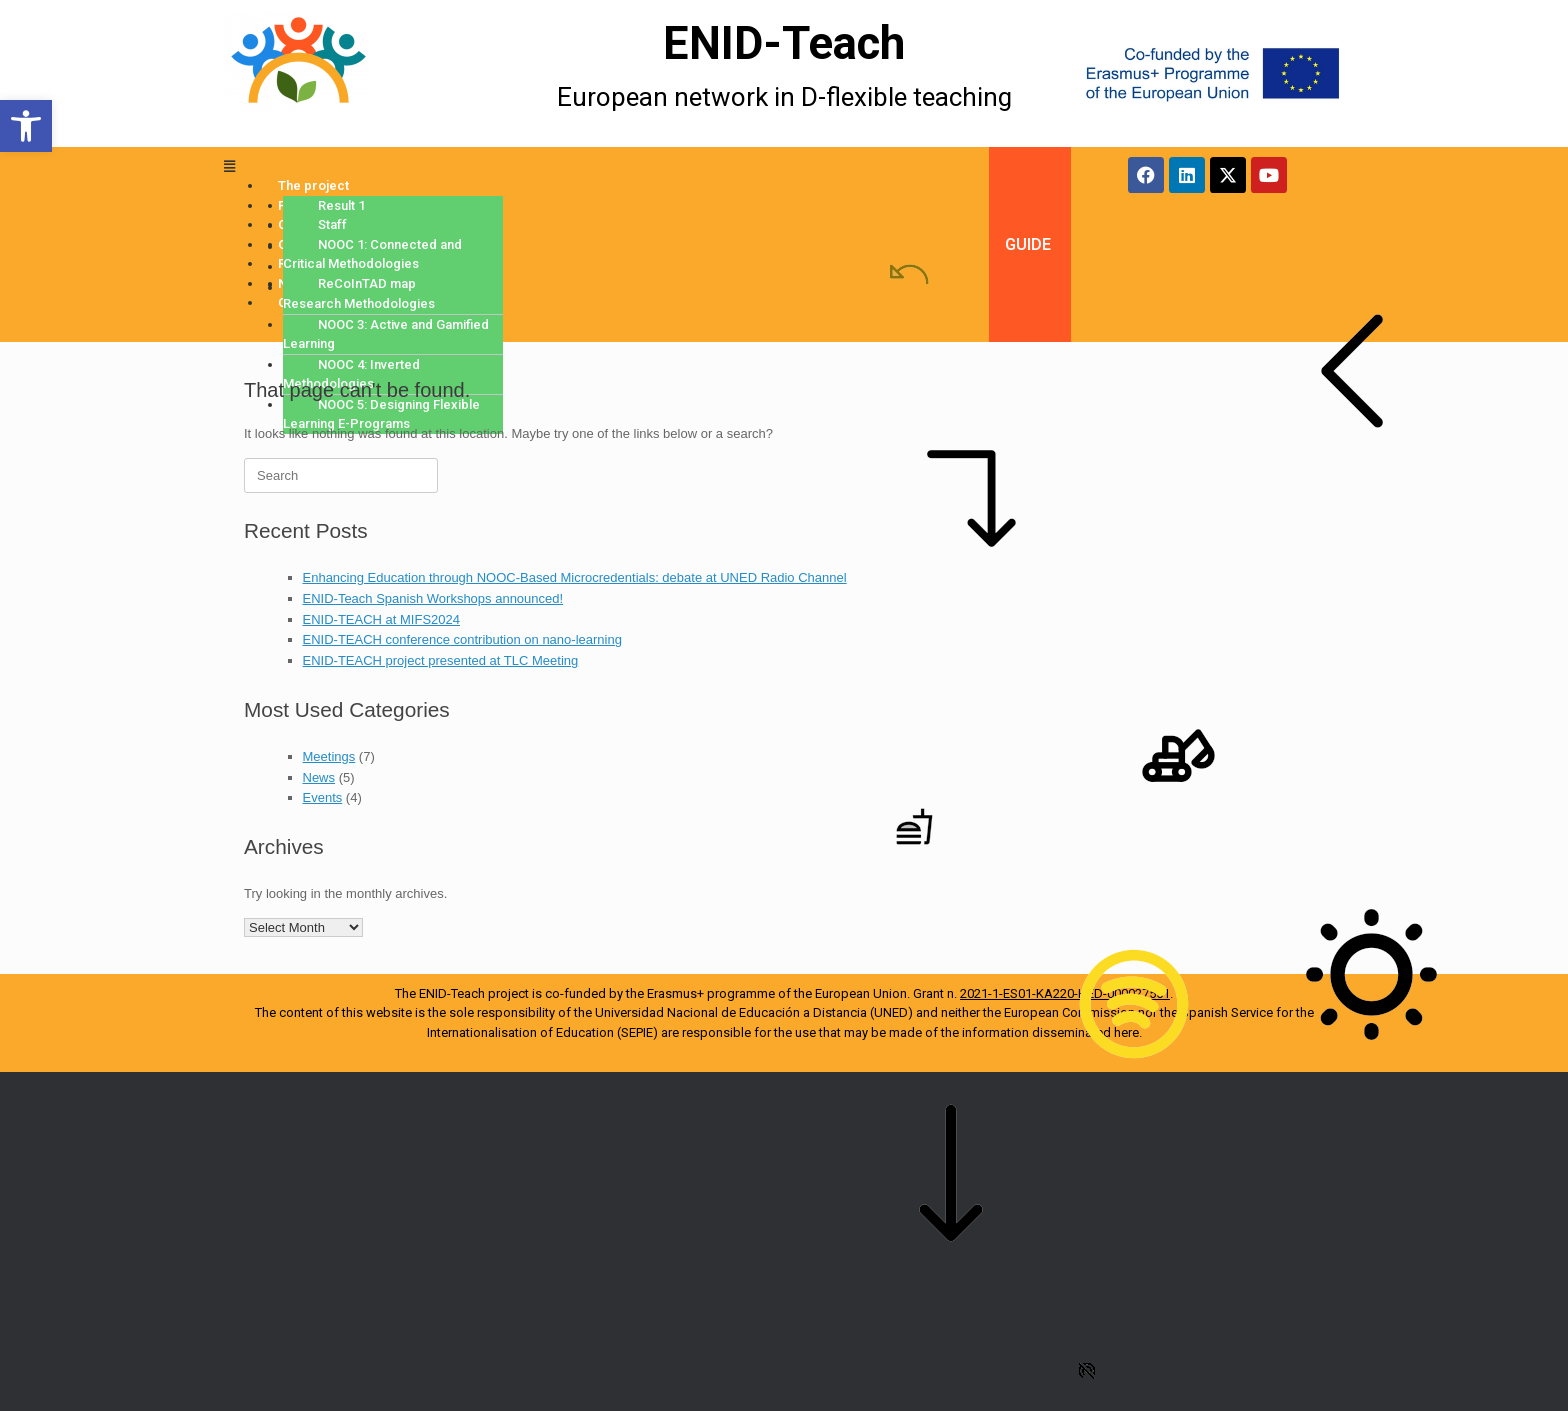  I want to click on scroll down for more content, so click(951, 1173).